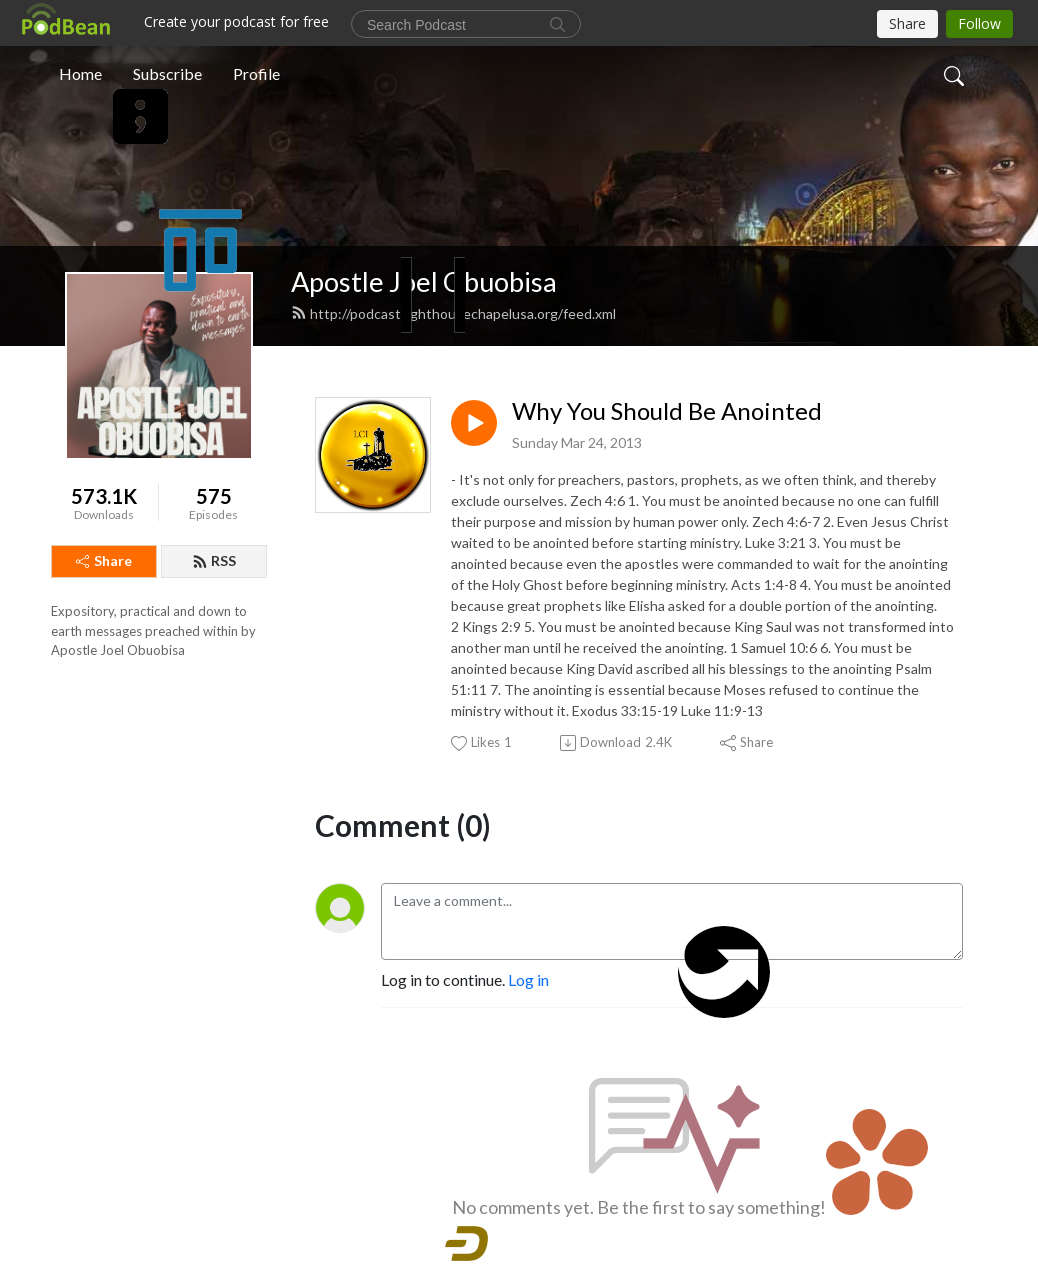  What do you see at coordinates (433, 295) in the screenshot?
I see `pause media playback` at bounding box center [433, 295].